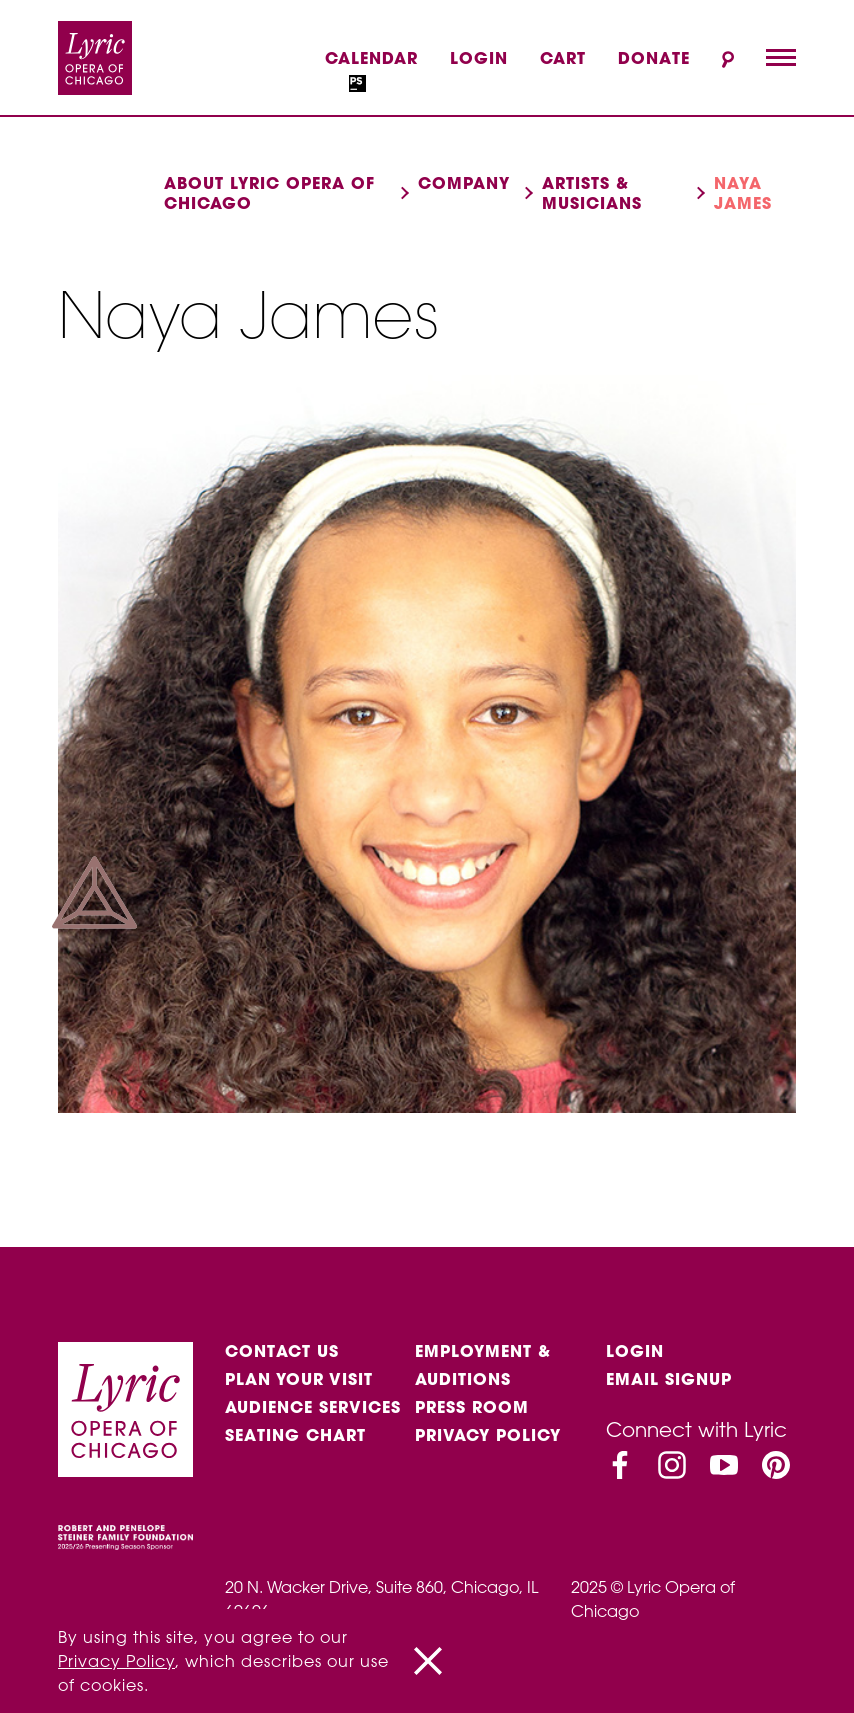  What do you see at coordinates (357, 83) in the screenshot?
I see `open phpstorm ide` at bounding box center [357, 83].